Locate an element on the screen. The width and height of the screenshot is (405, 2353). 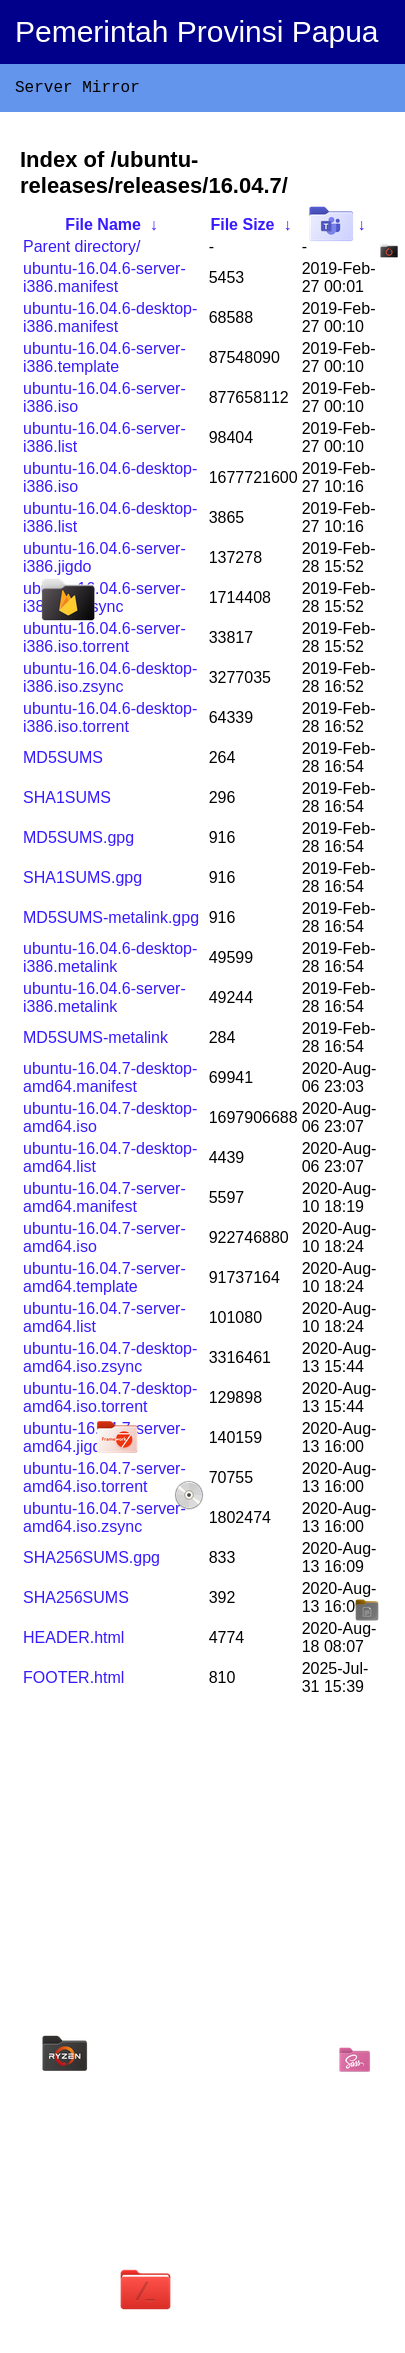
open pytorch project folder is located at coordinates (389, 251).